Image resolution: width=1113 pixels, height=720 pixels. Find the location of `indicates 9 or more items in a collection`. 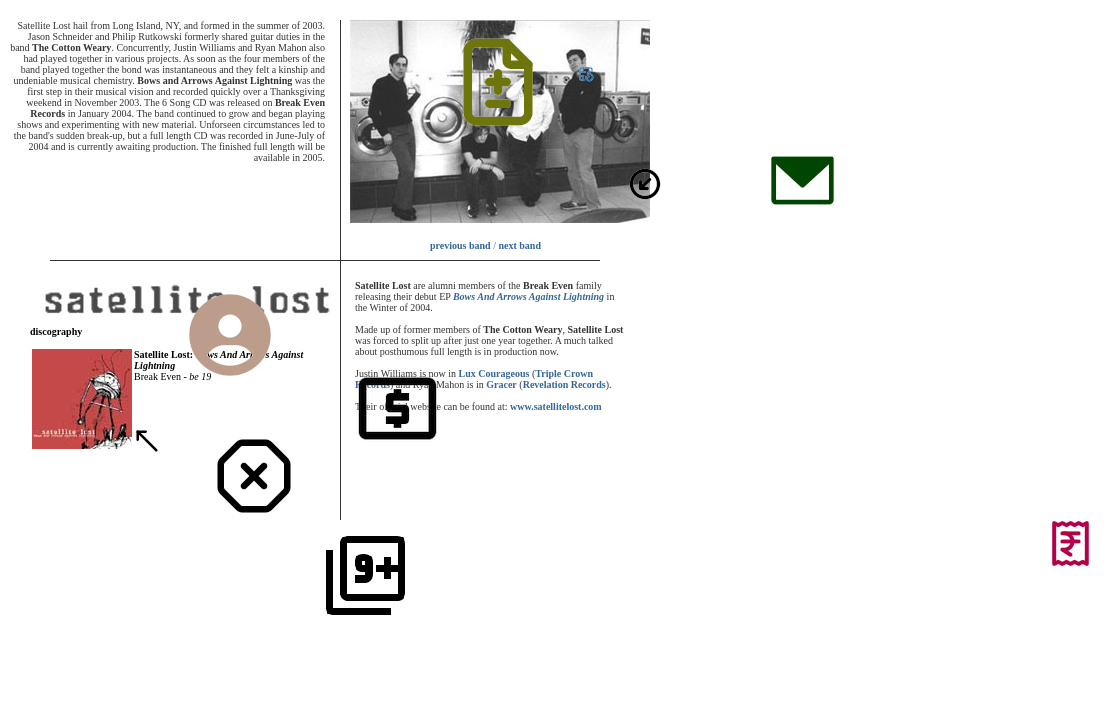

indicates 9 or more items in a collection is located at coordinates (365, 575).